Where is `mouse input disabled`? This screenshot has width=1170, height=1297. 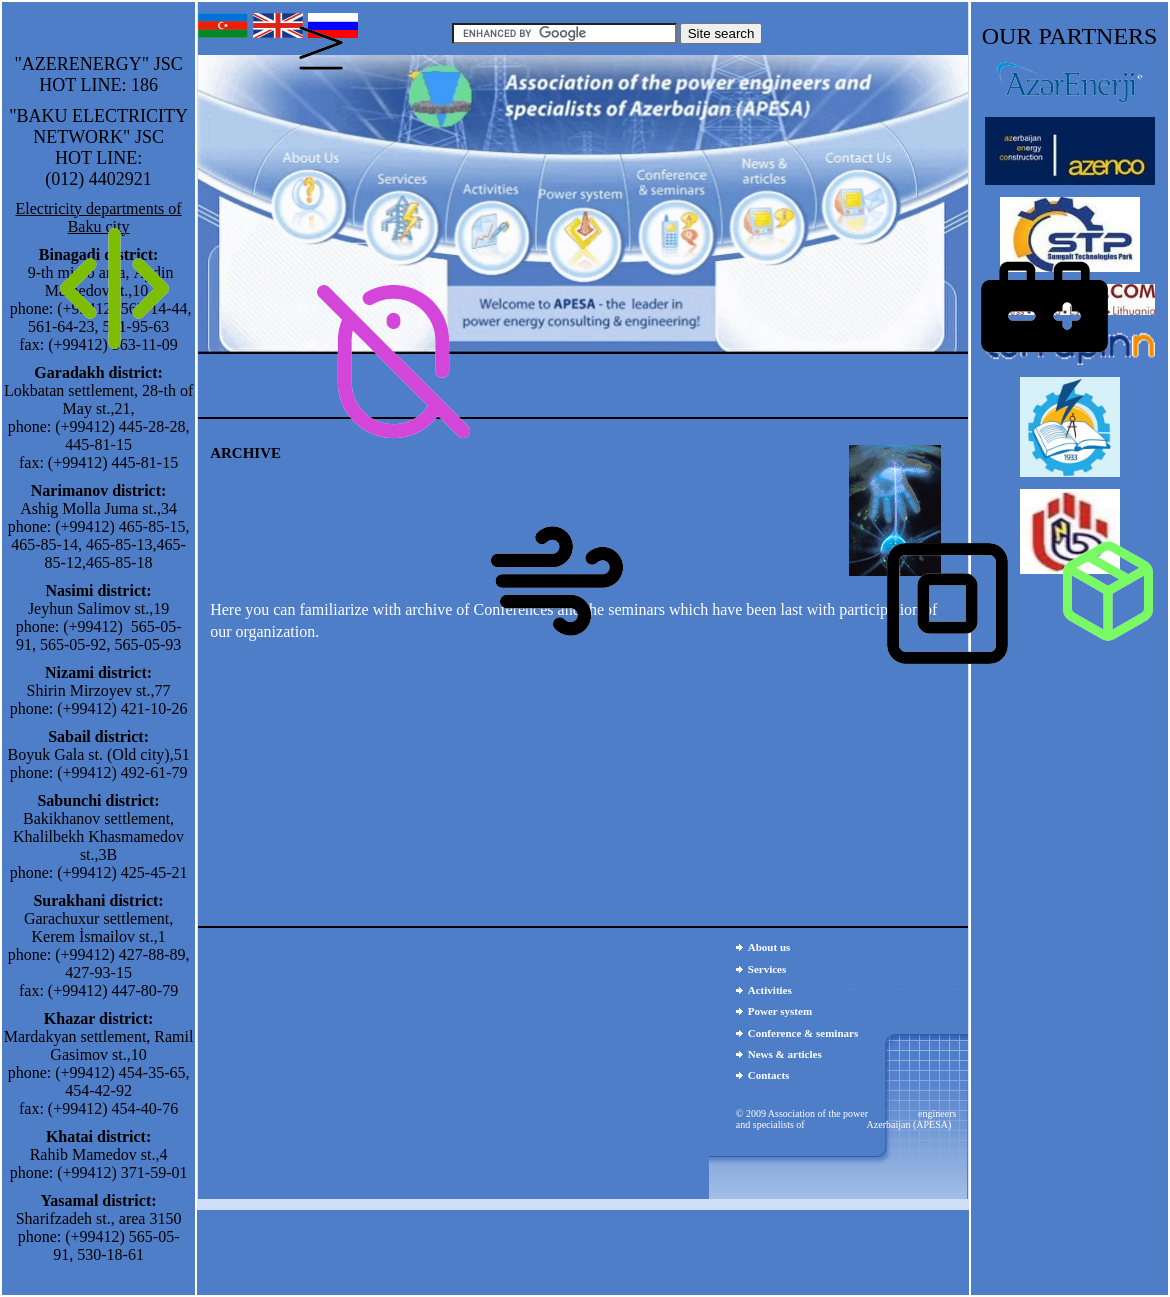
mouse input disabled is located at coordinates (393, 361).